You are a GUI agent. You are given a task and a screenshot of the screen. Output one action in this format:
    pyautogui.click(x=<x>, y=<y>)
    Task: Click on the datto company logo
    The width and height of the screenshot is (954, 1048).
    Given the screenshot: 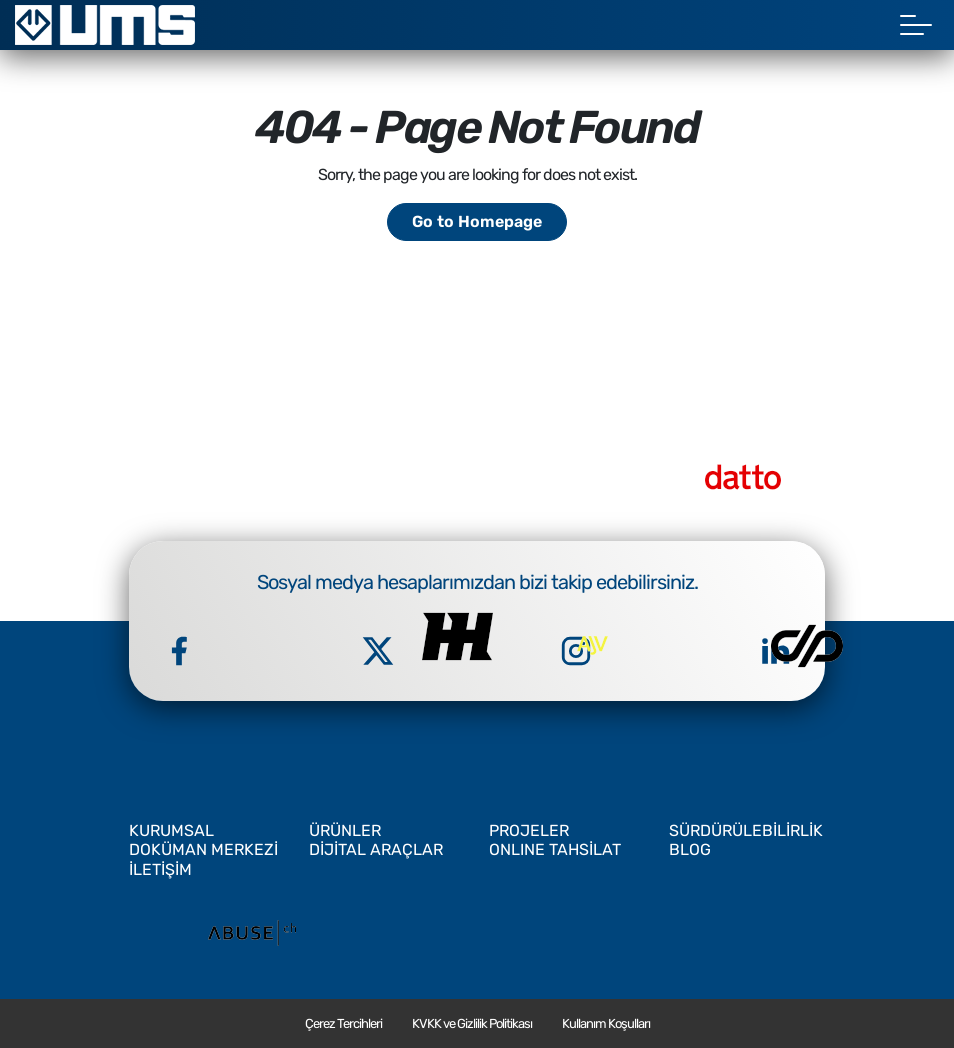 What is the action you would take?
    pyautogui.click(x=743, y=477)
    